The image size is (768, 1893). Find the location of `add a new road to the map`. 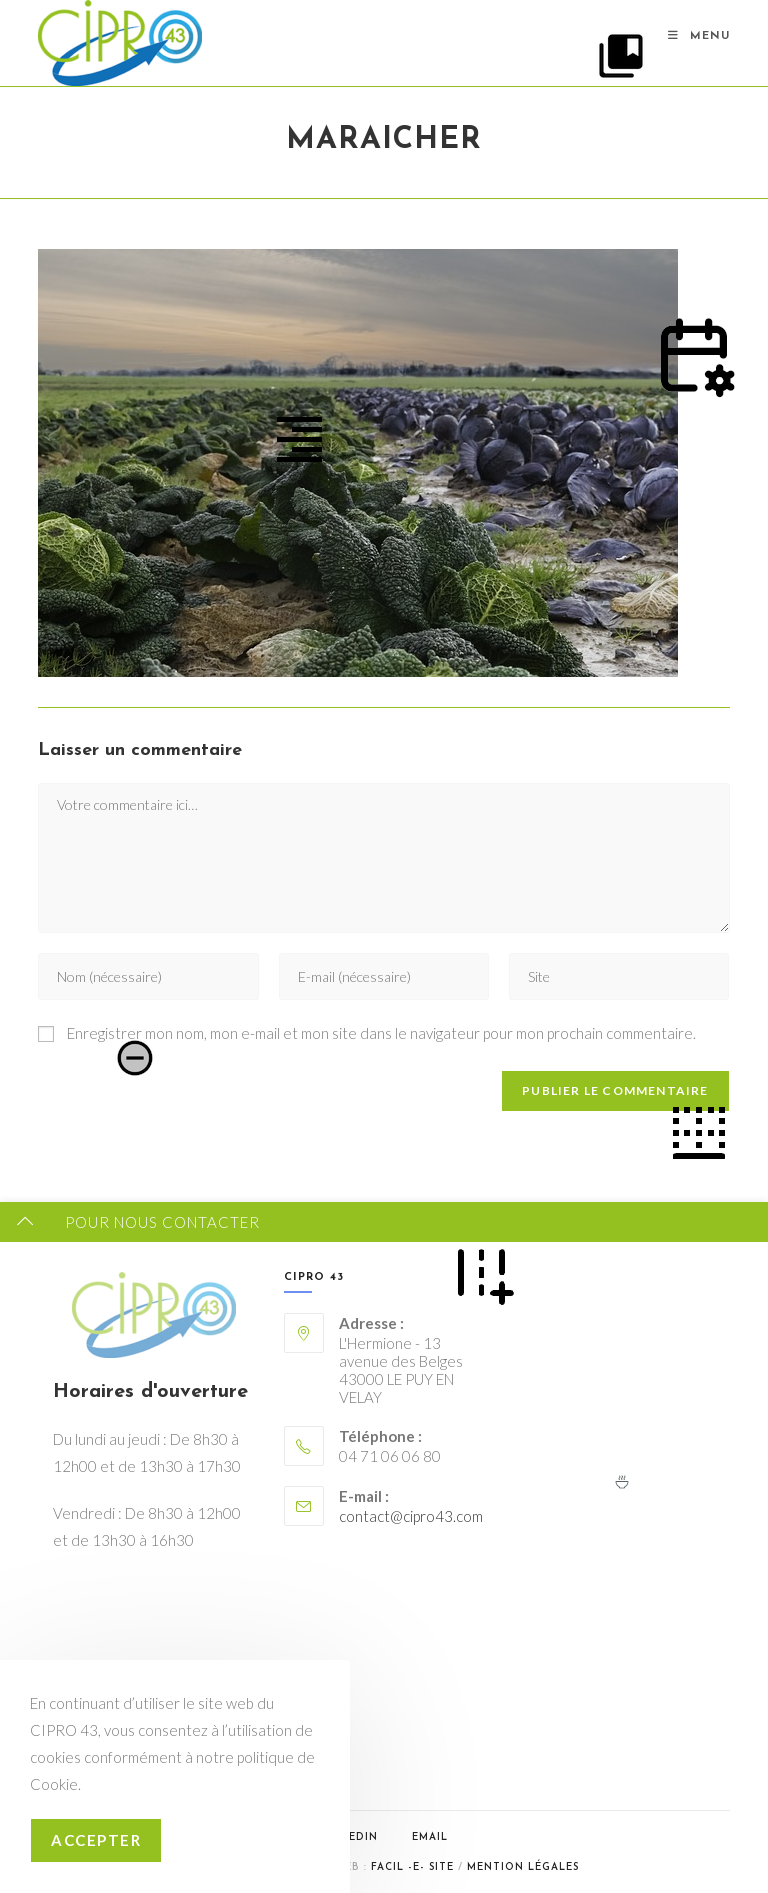

add a new road to the map is located at coordinates (481, 1272).